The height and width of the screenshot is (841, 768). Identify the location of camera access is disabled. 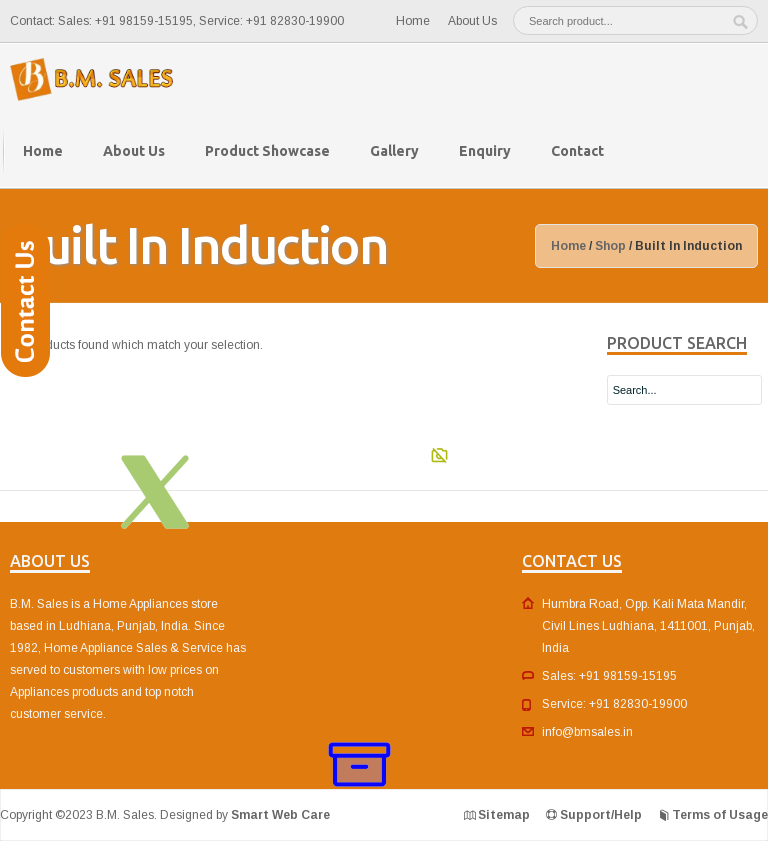
(439, 455).